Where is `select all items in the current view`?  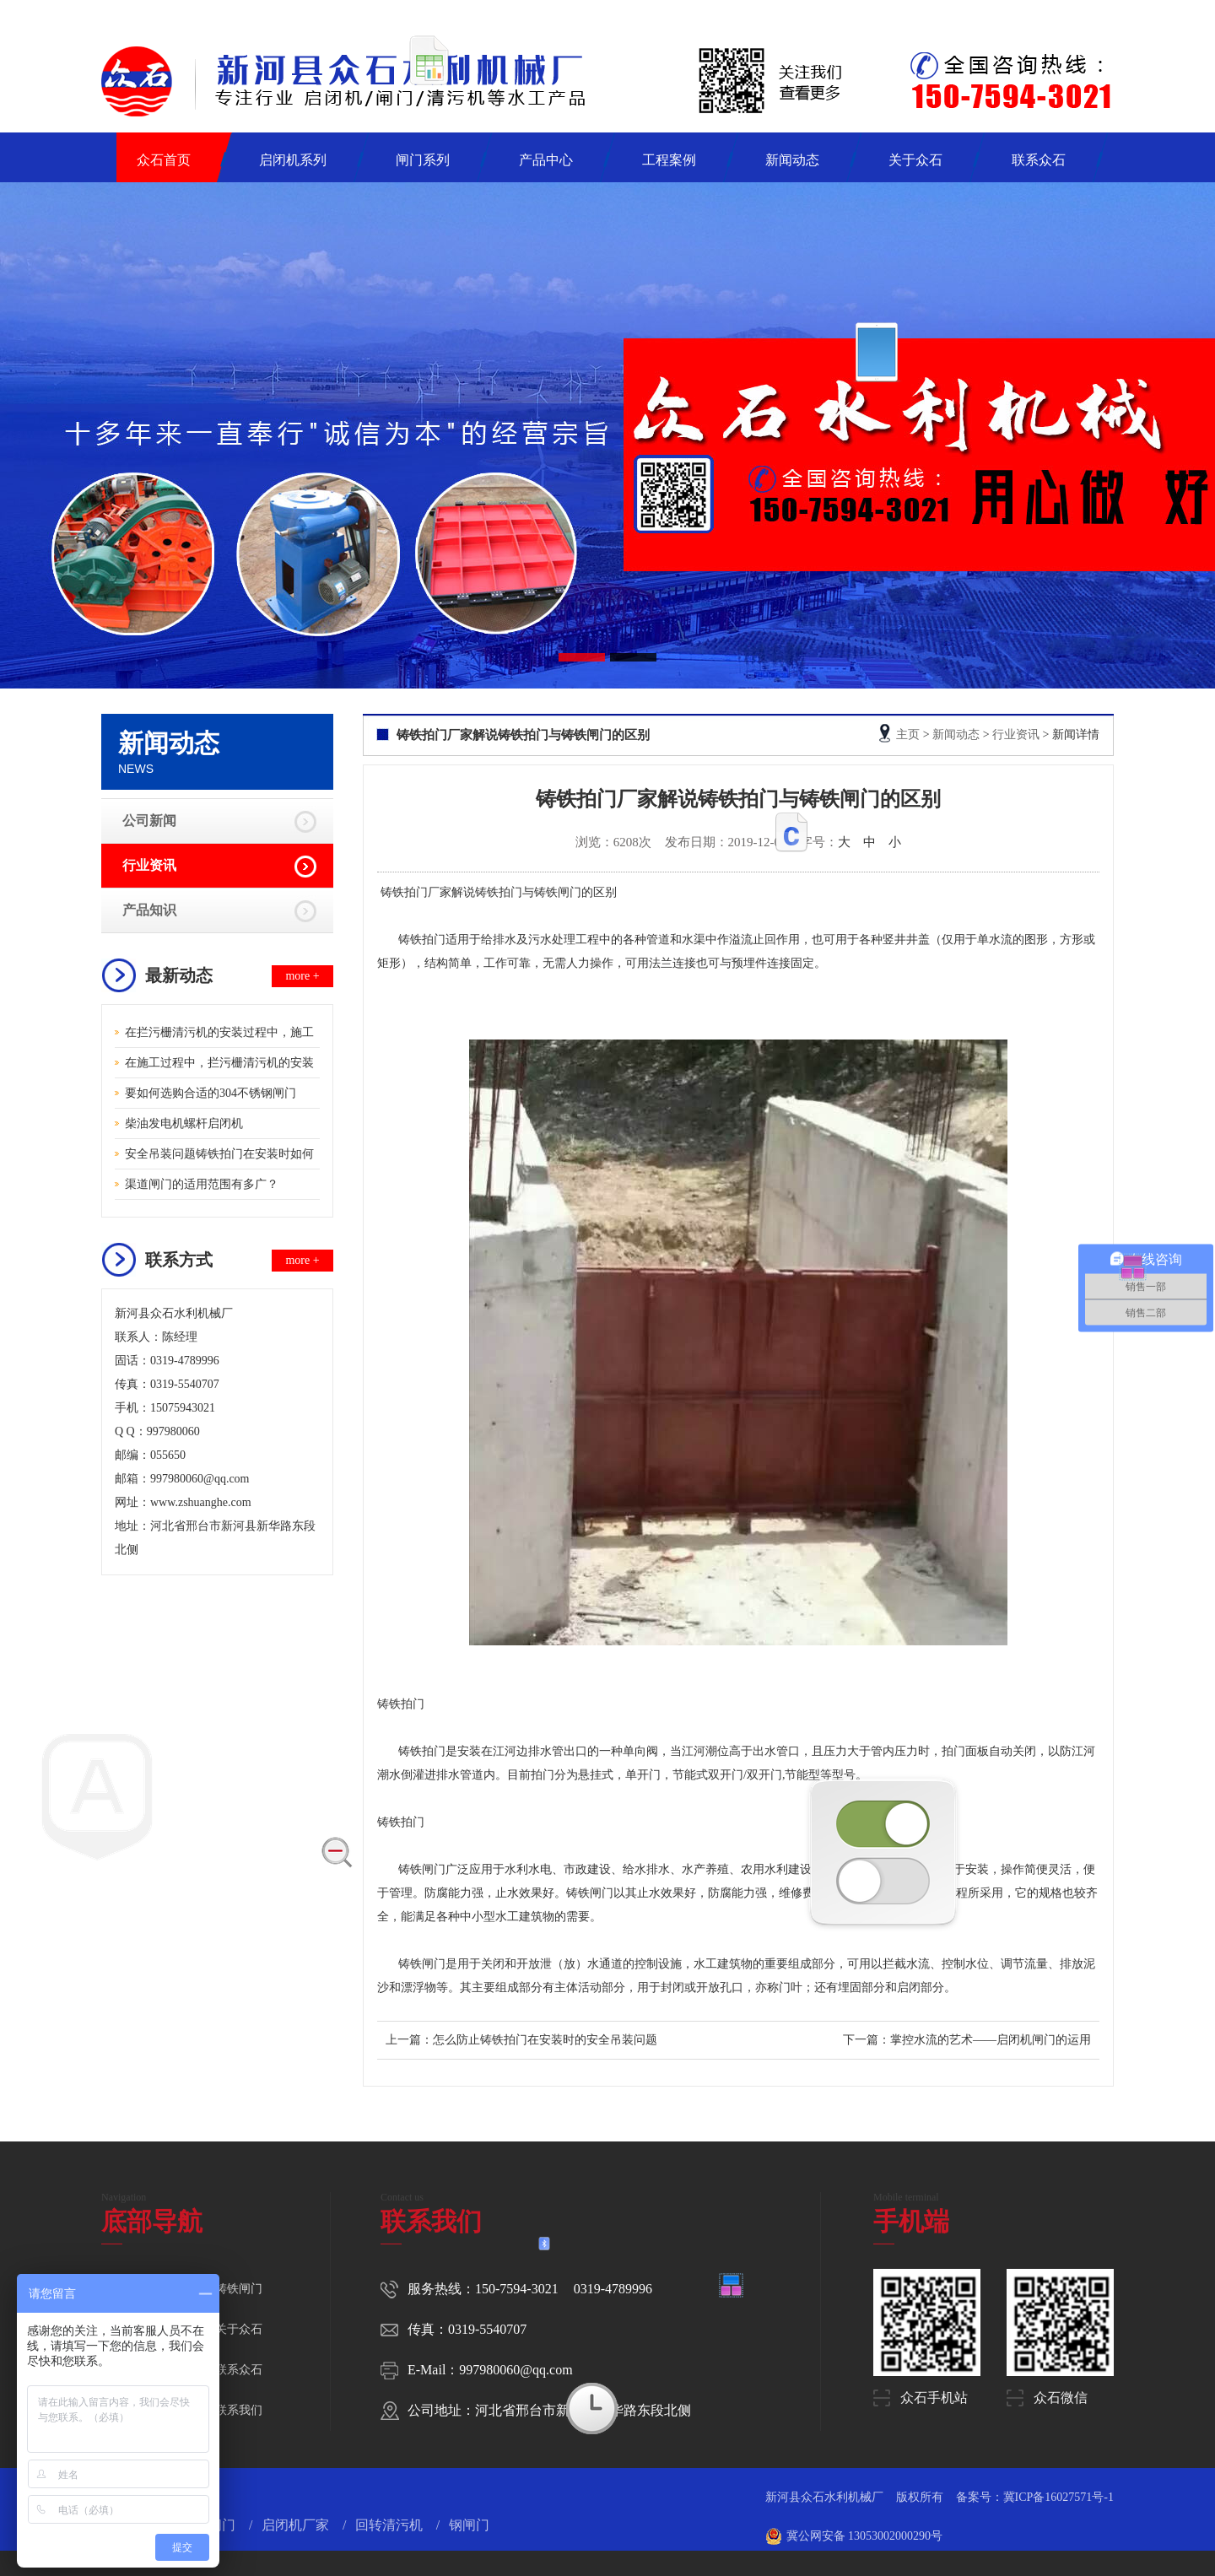 select all items in the current view is located at coordinates (1132, 1266).